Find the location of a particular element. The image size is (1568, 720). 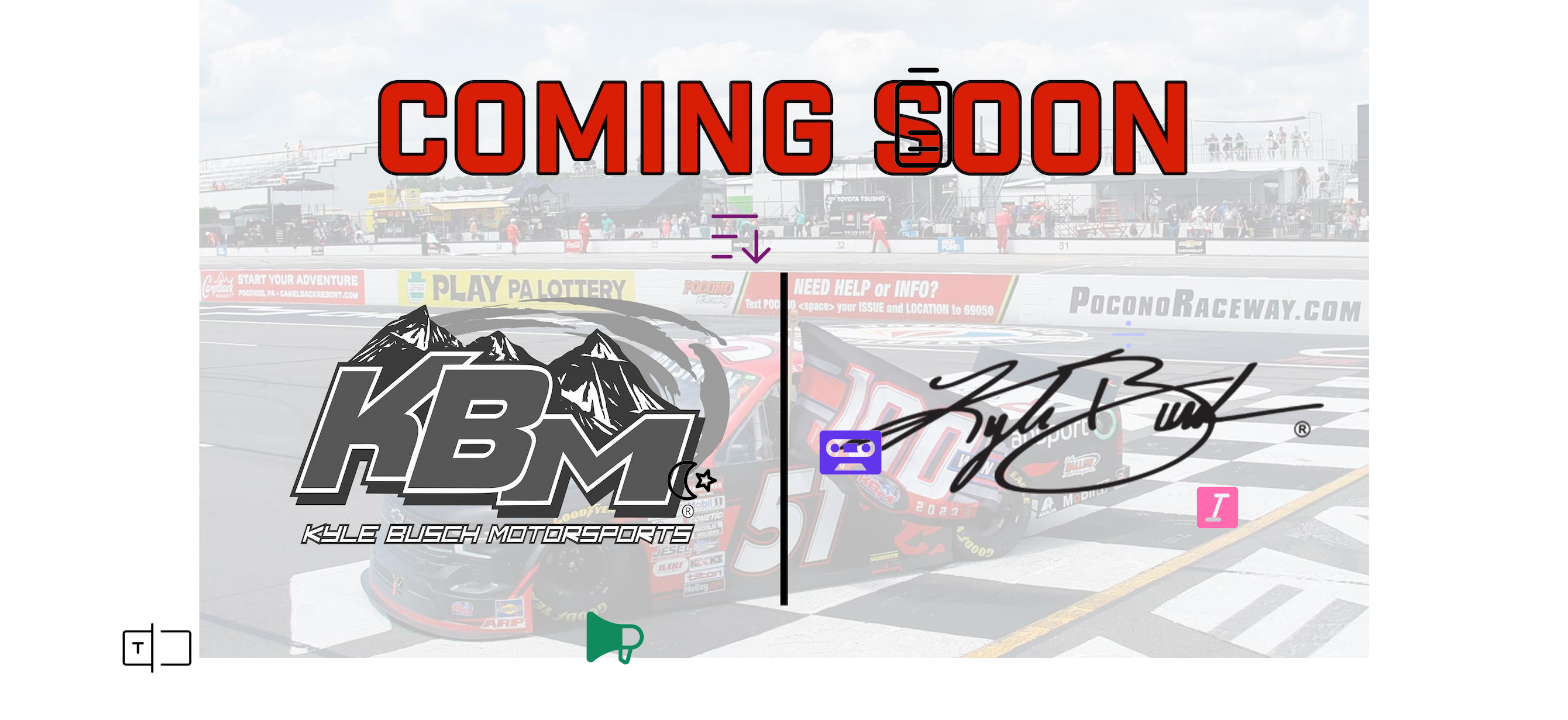

perform division calculation is located at coordinates (1128, 334).